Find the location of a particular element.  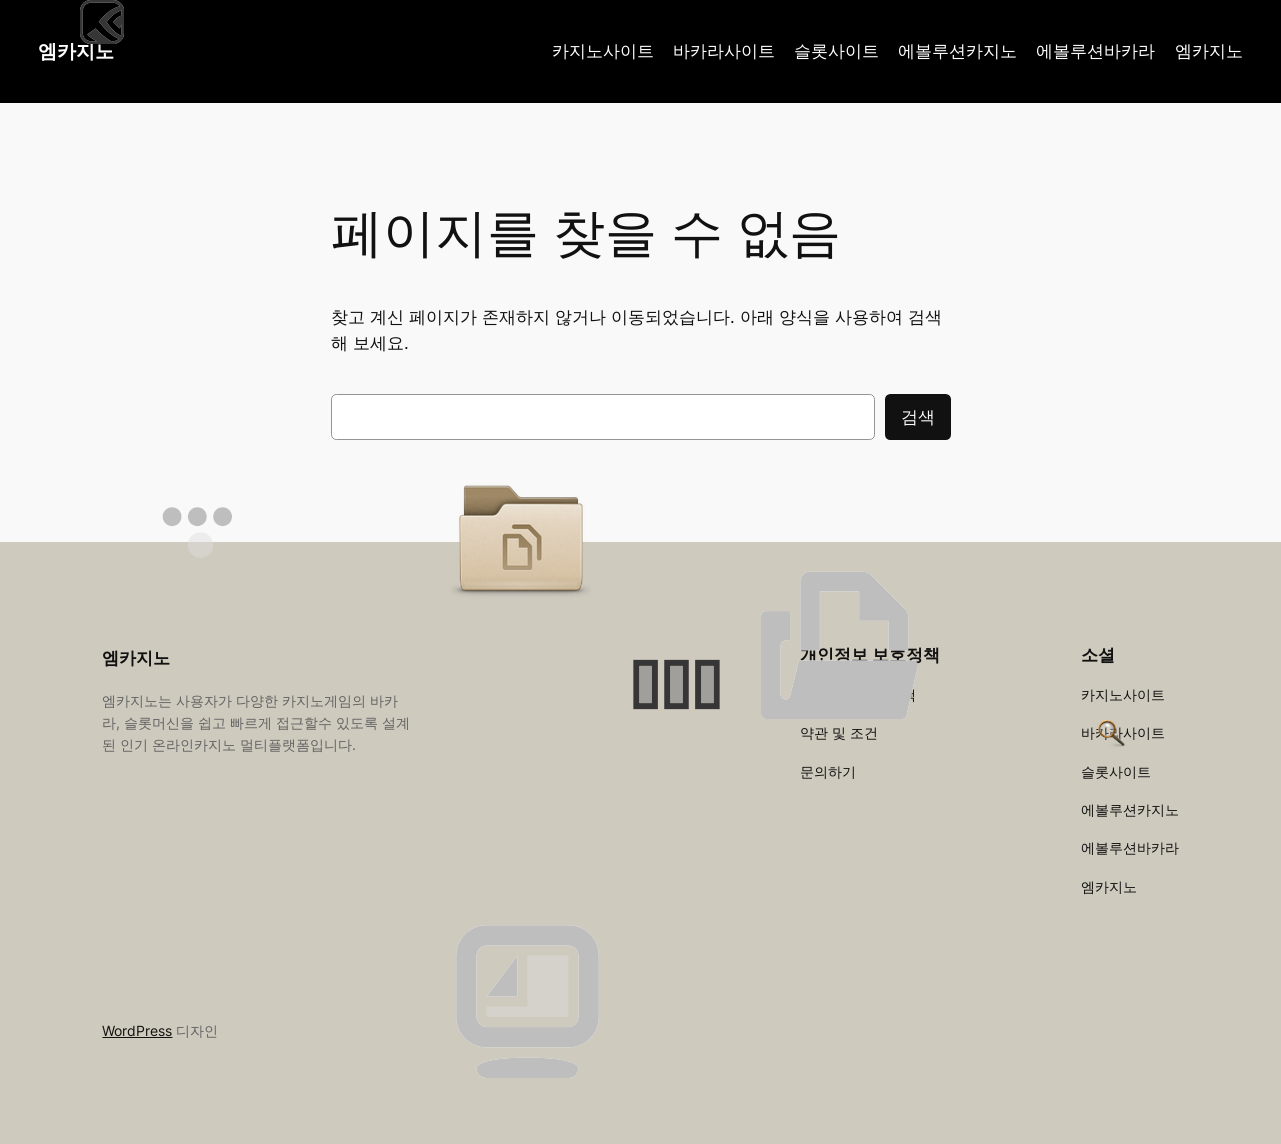

open gwe (gpu widget extension) settings is located at coordinates (102, 22).